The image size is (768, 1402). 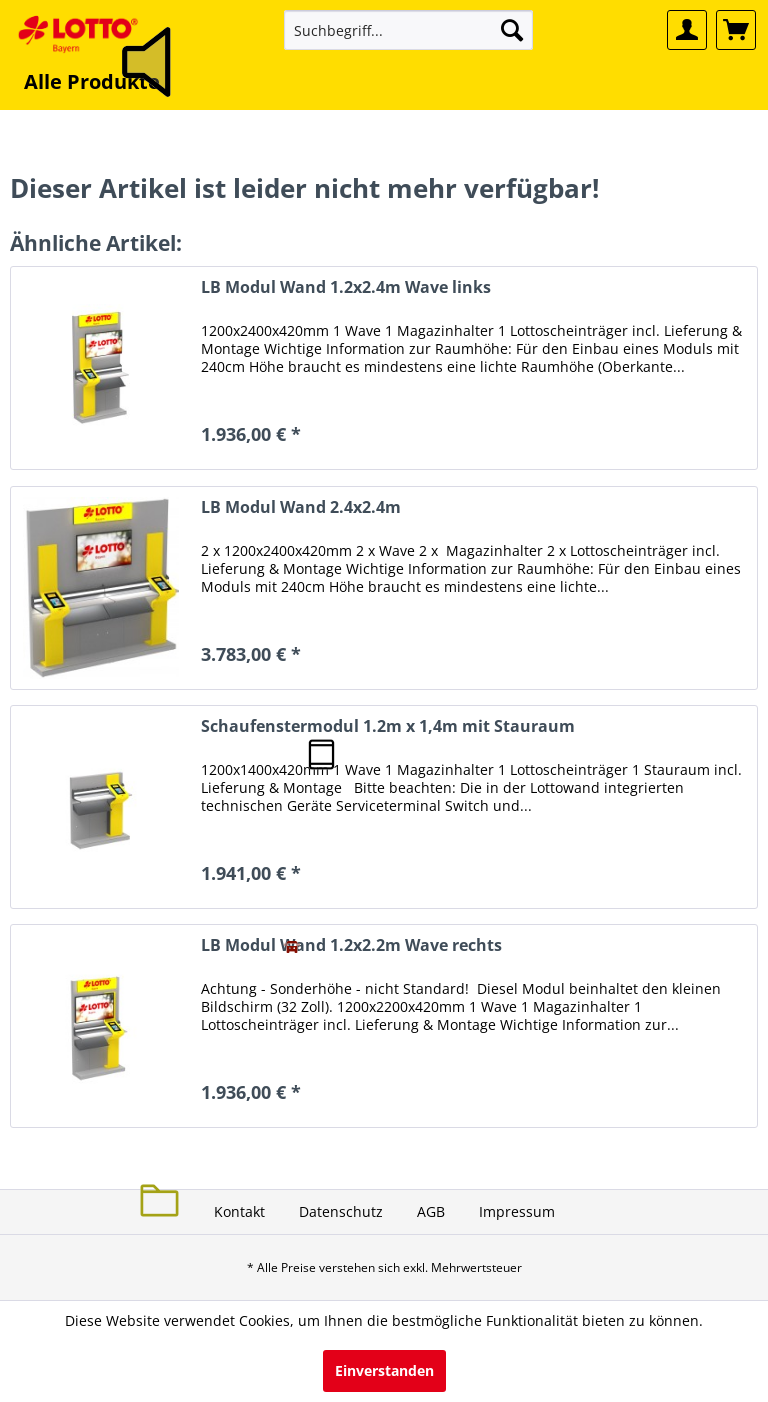 I want to click on switch to tablet view, so click(x=321, y=754).